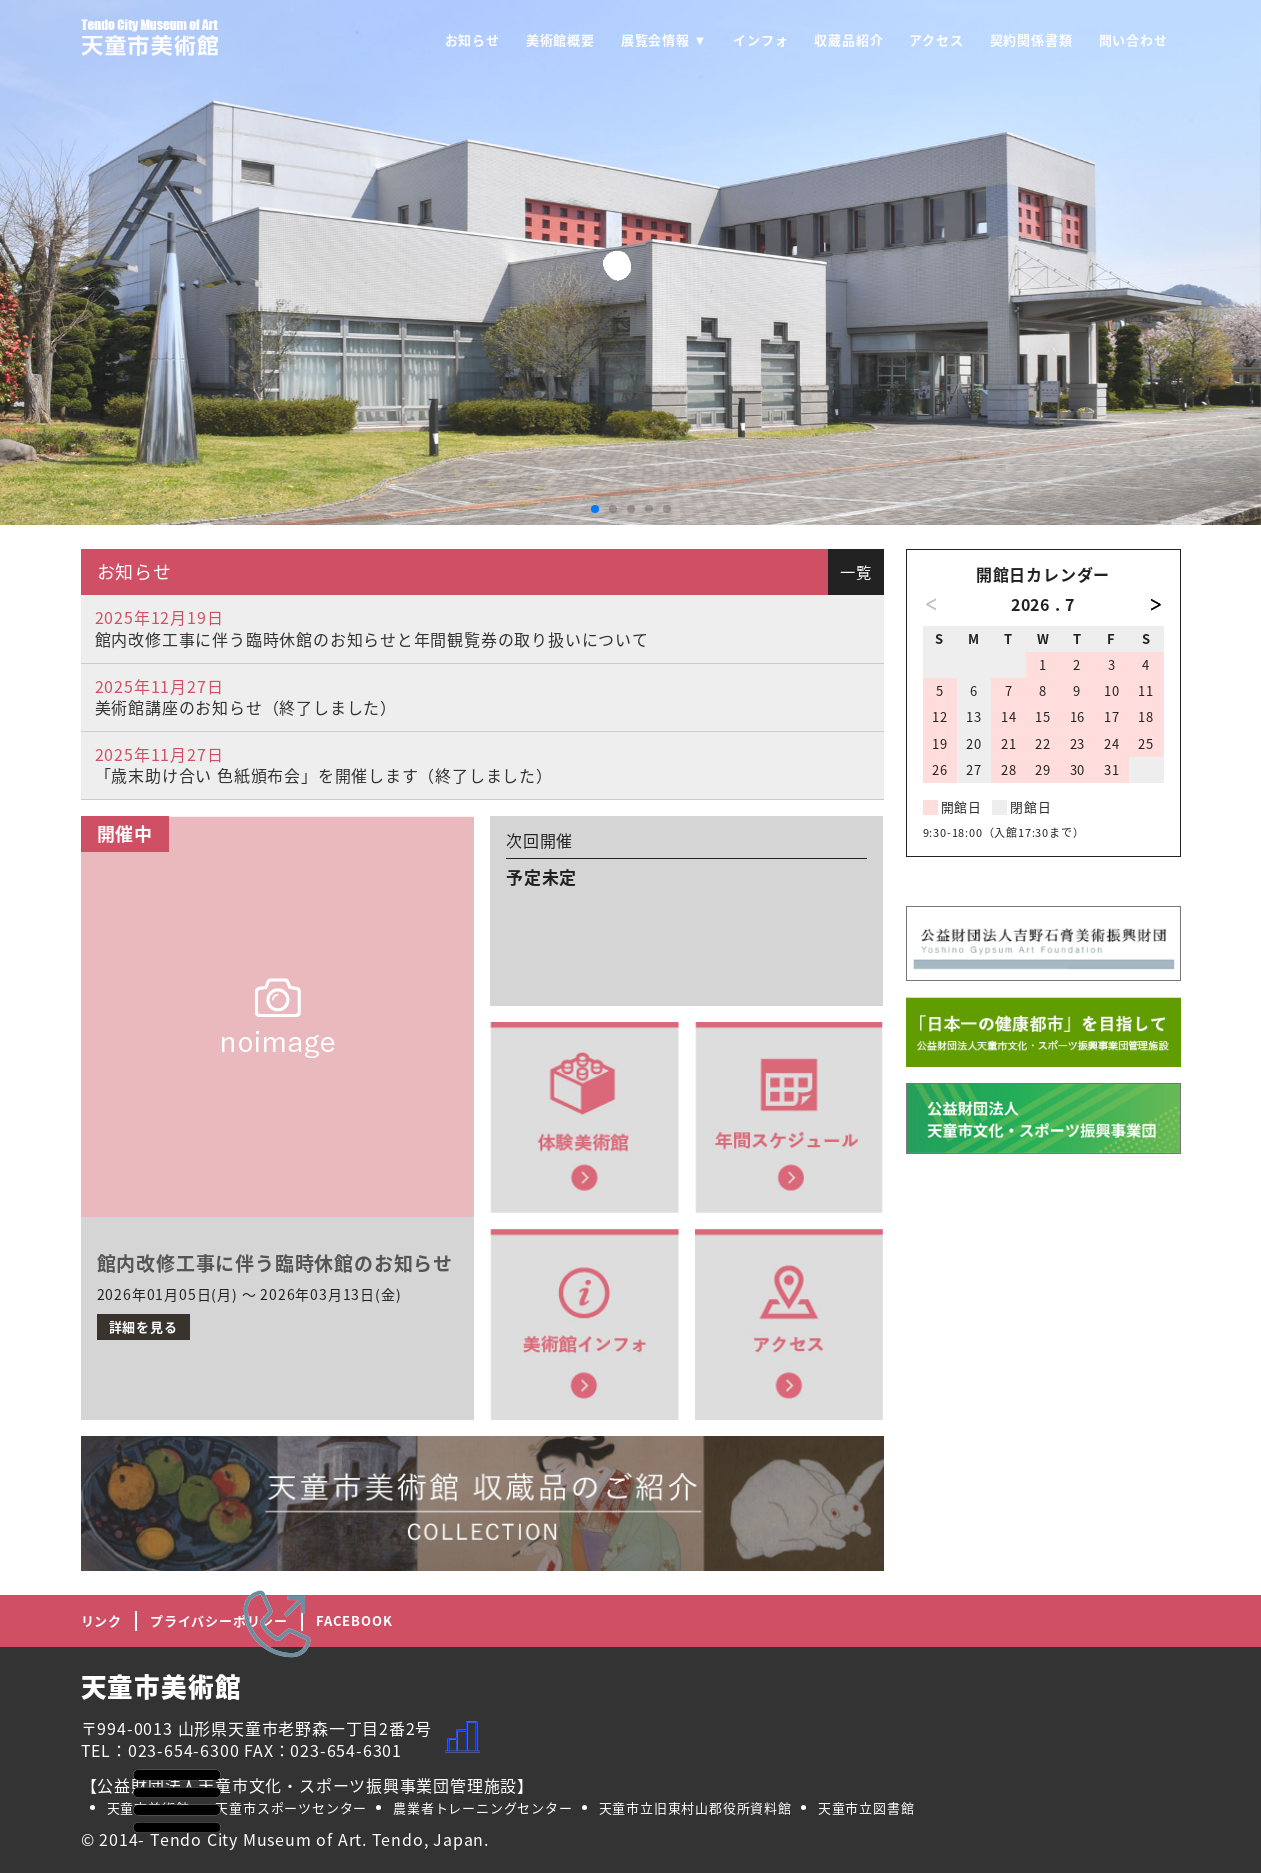  I want to click on justify text alignment, so click(177, 1803).